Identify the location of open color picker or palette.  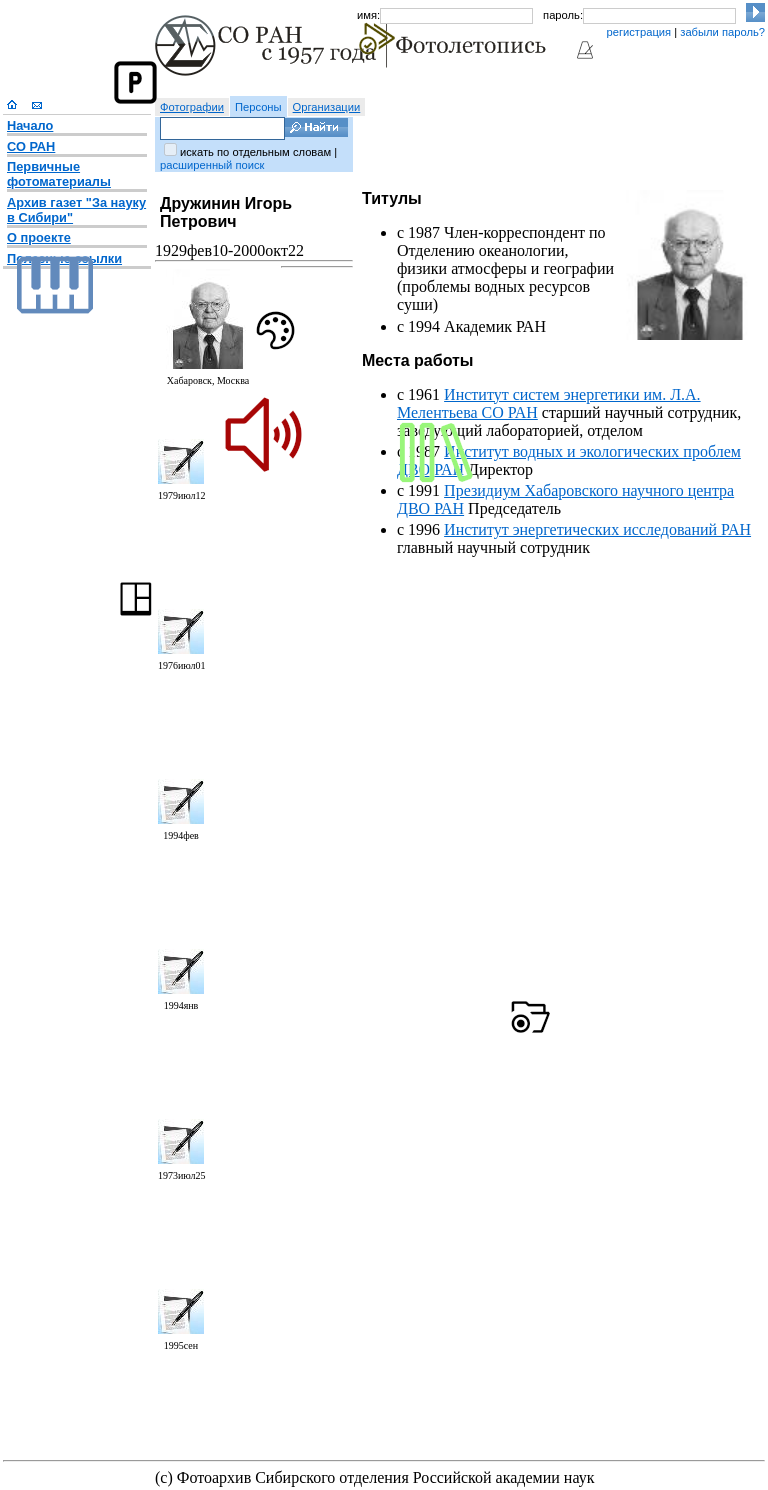
(275, 330).